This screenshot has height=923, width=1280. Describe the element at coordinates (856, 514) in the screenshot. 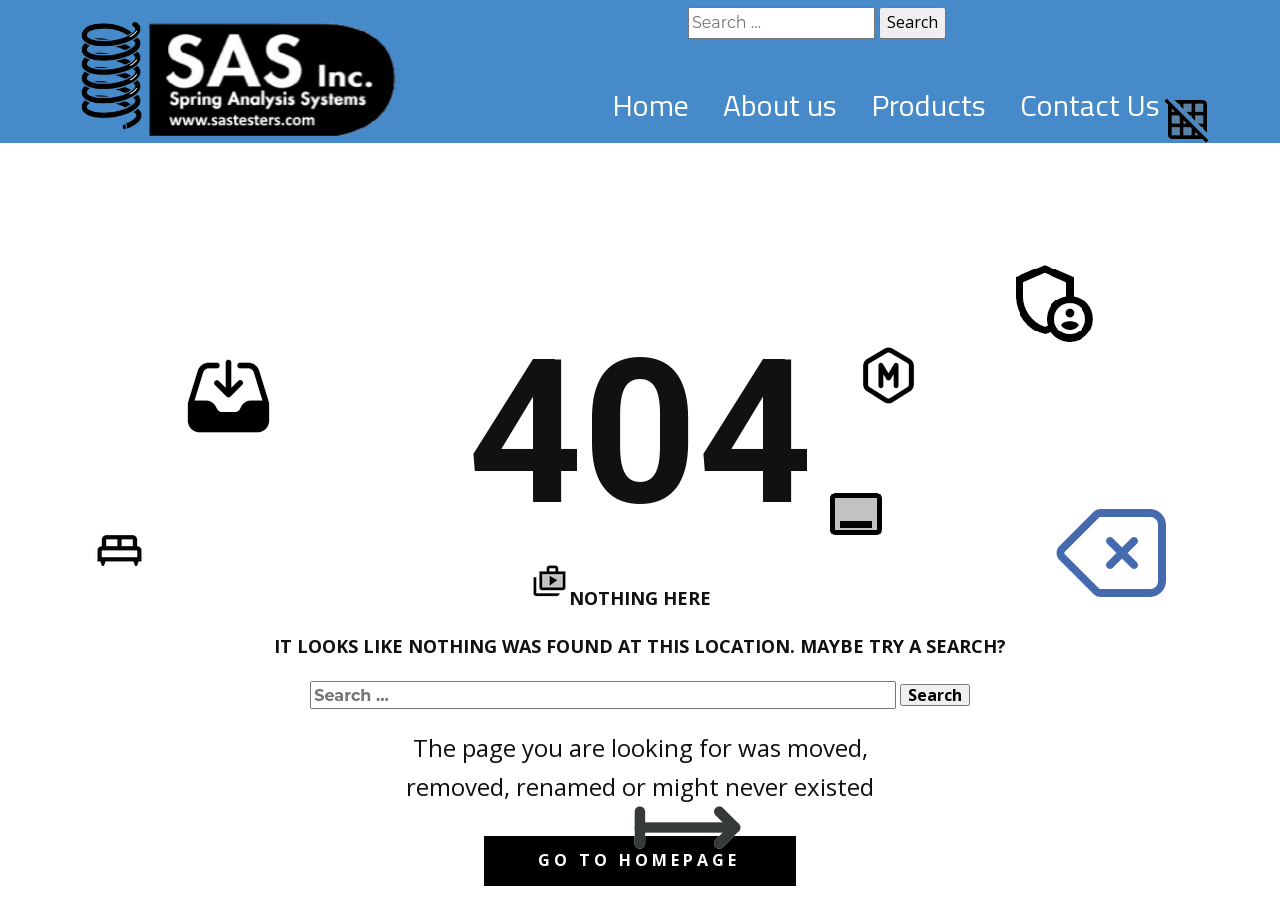

I see `access video player controls or captions` at that location.